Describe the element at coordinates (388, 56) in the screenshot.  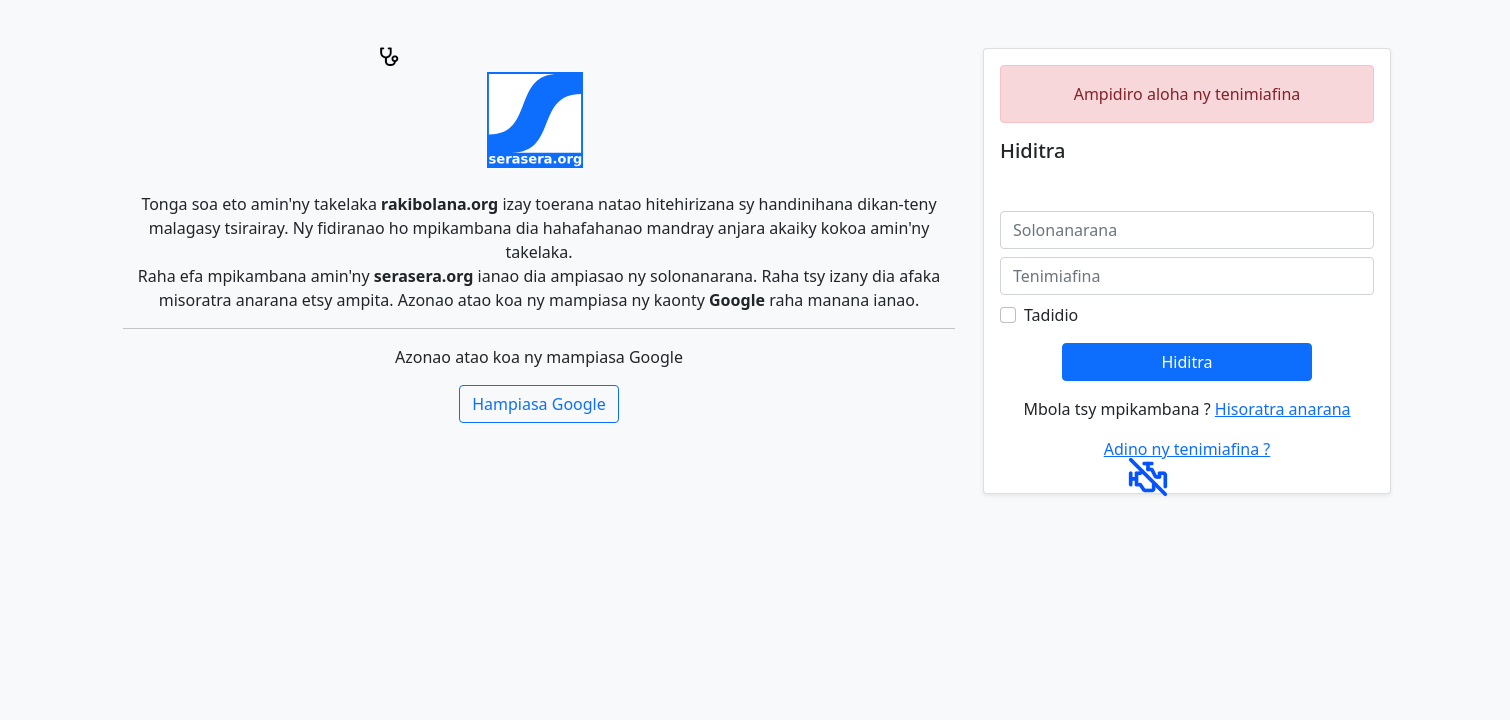
I see `access health or medical features` at that location.